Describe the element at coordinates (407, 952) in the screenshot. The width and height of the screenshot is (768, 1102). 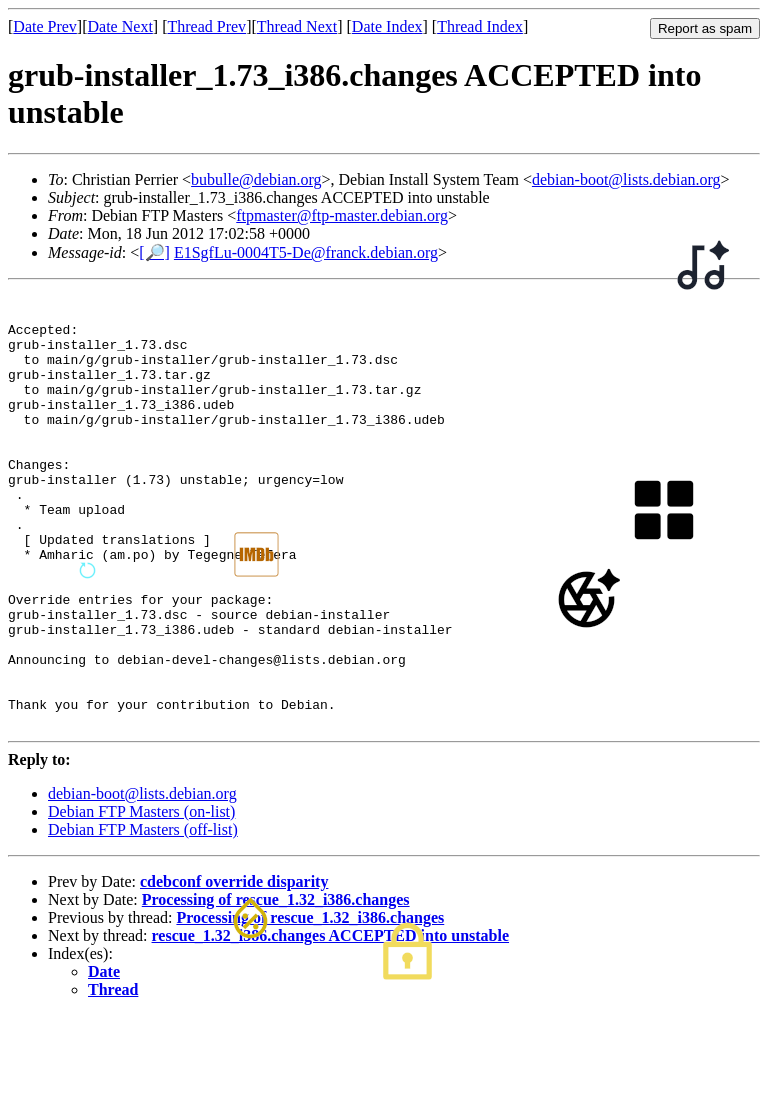
I see `lock or secure this item` at that location.